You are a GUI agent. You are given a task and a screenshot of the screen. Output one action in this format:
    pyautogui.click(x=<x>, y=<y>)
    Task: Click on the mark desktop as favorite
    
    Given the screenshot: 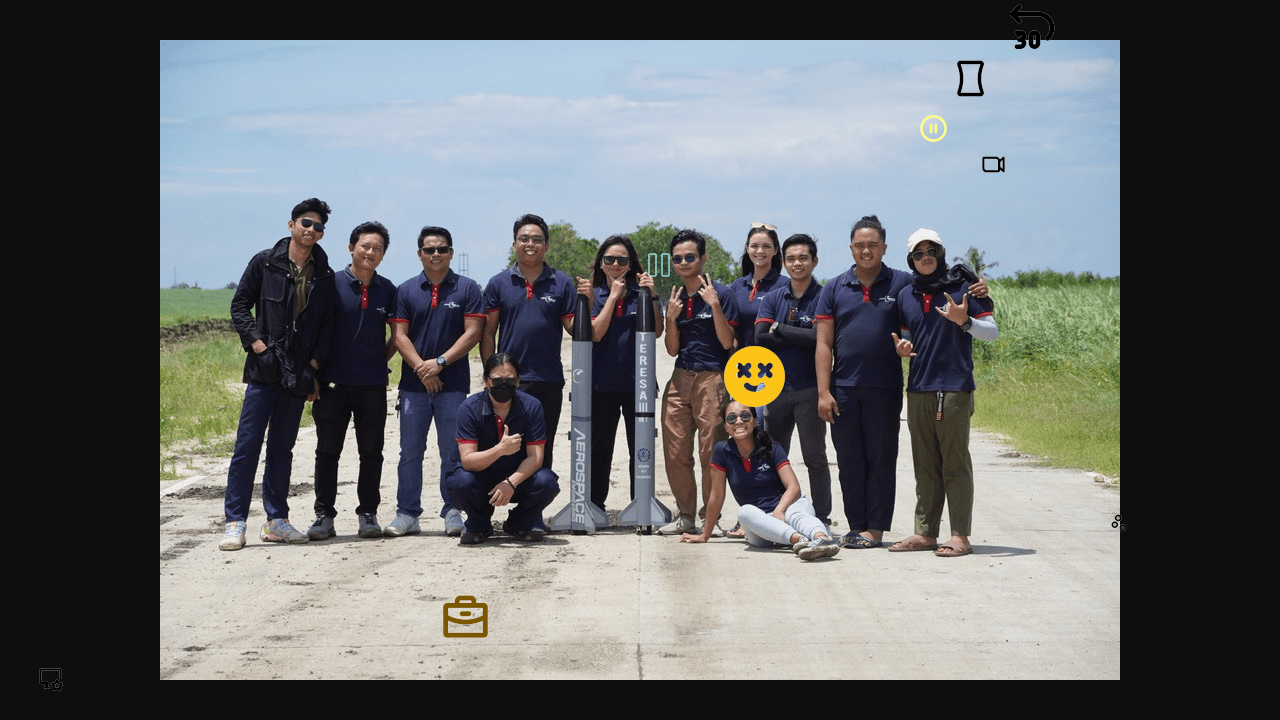 What is the action you would take?
    pyautogui.click(x=50, y=678)
    